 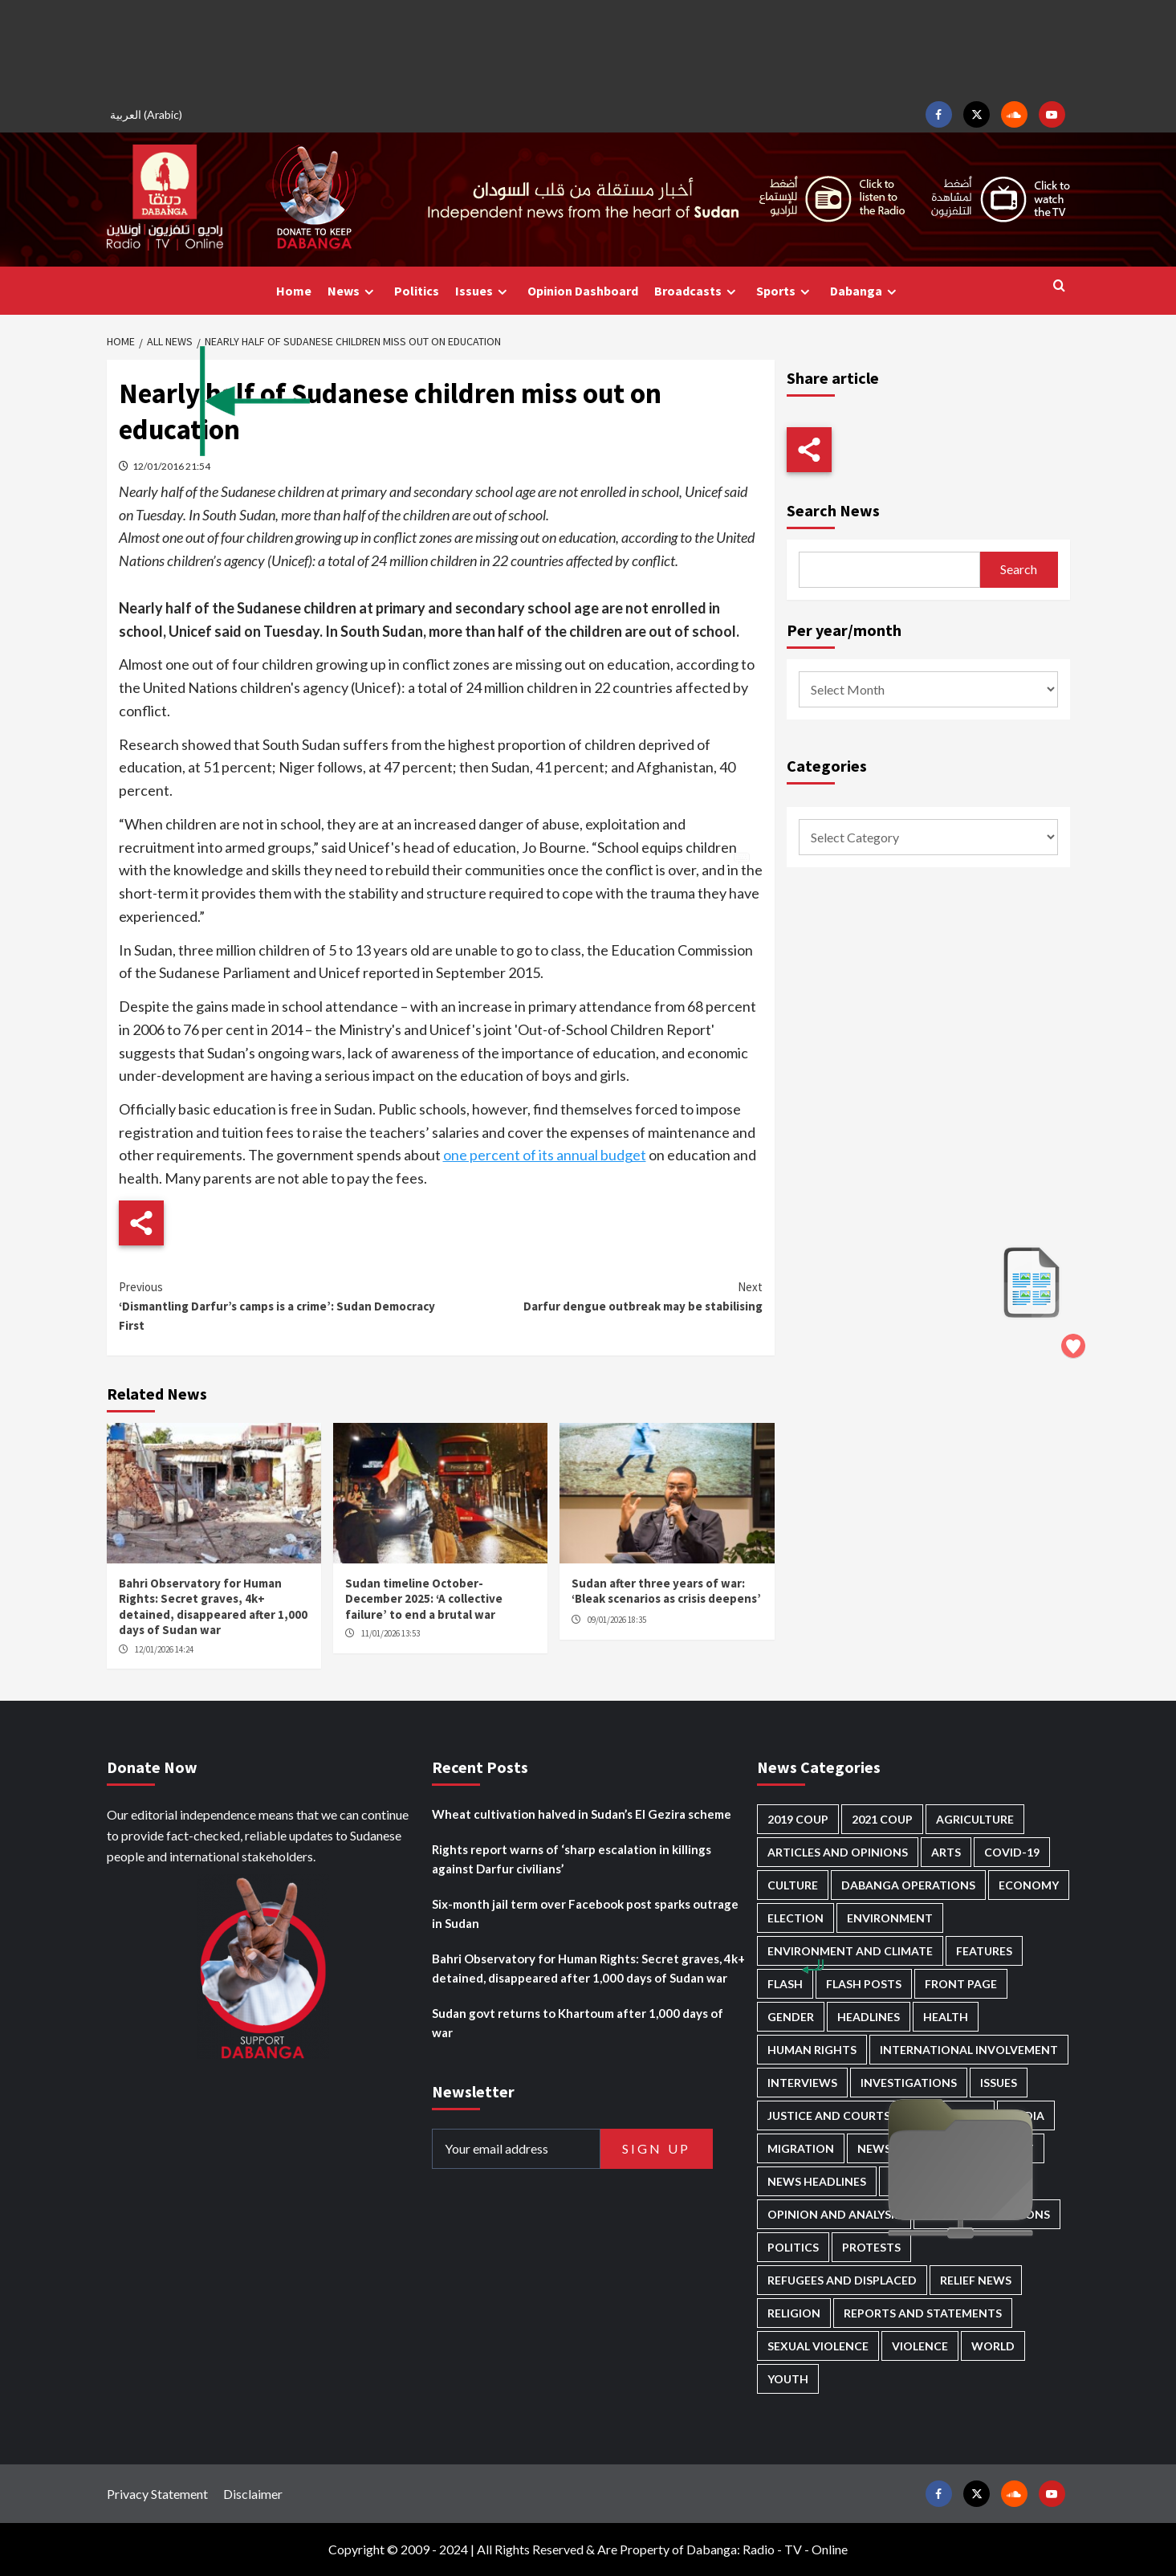 What do you see at coordinates (812, 1965) in the screenshot?
I see `reply to all recipients of an email` at bounding box center [812, 1965].